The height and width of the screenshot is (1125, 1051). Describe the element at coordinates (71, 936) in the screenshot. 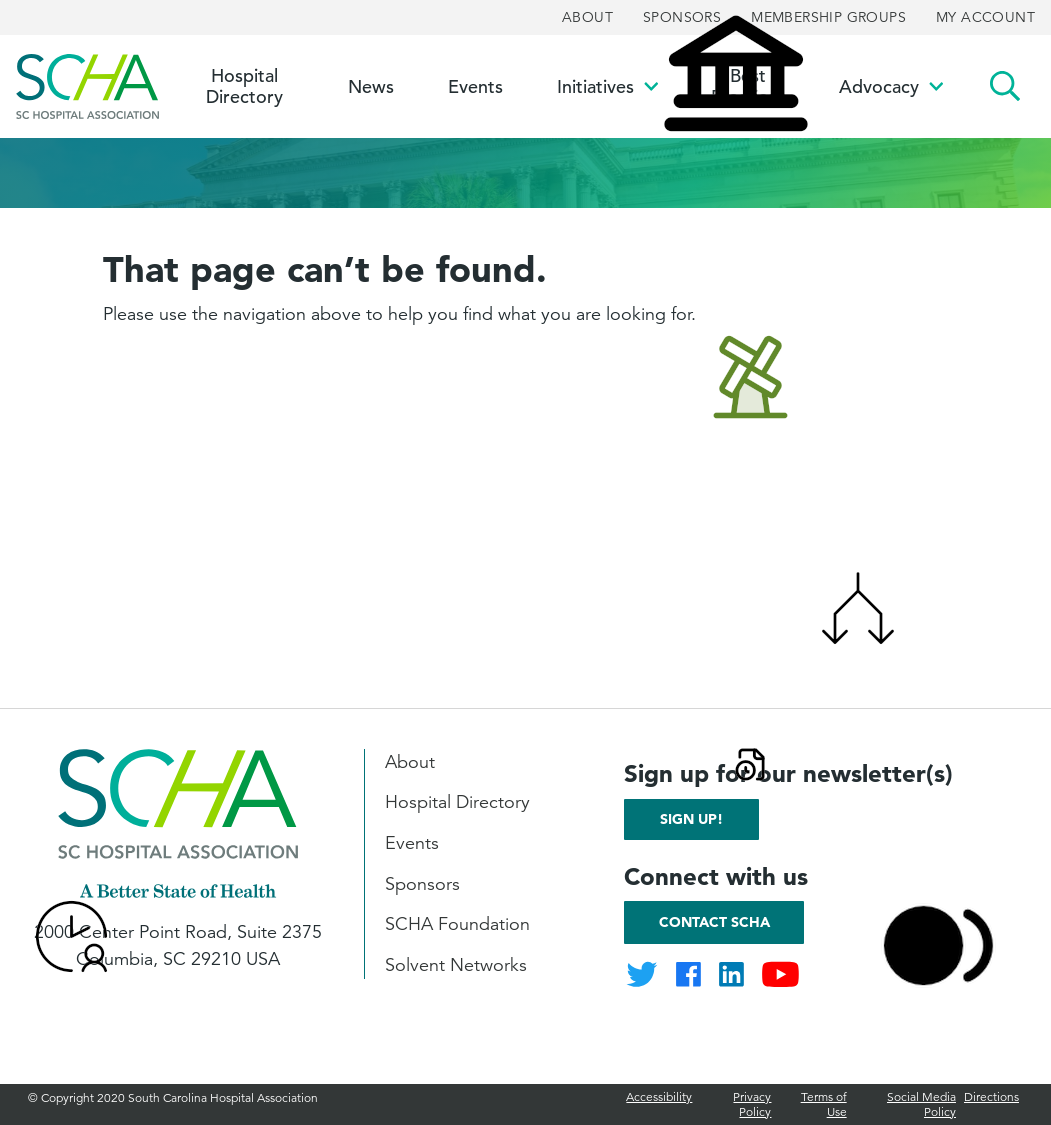

I see `view user's time or availability status` at that location.